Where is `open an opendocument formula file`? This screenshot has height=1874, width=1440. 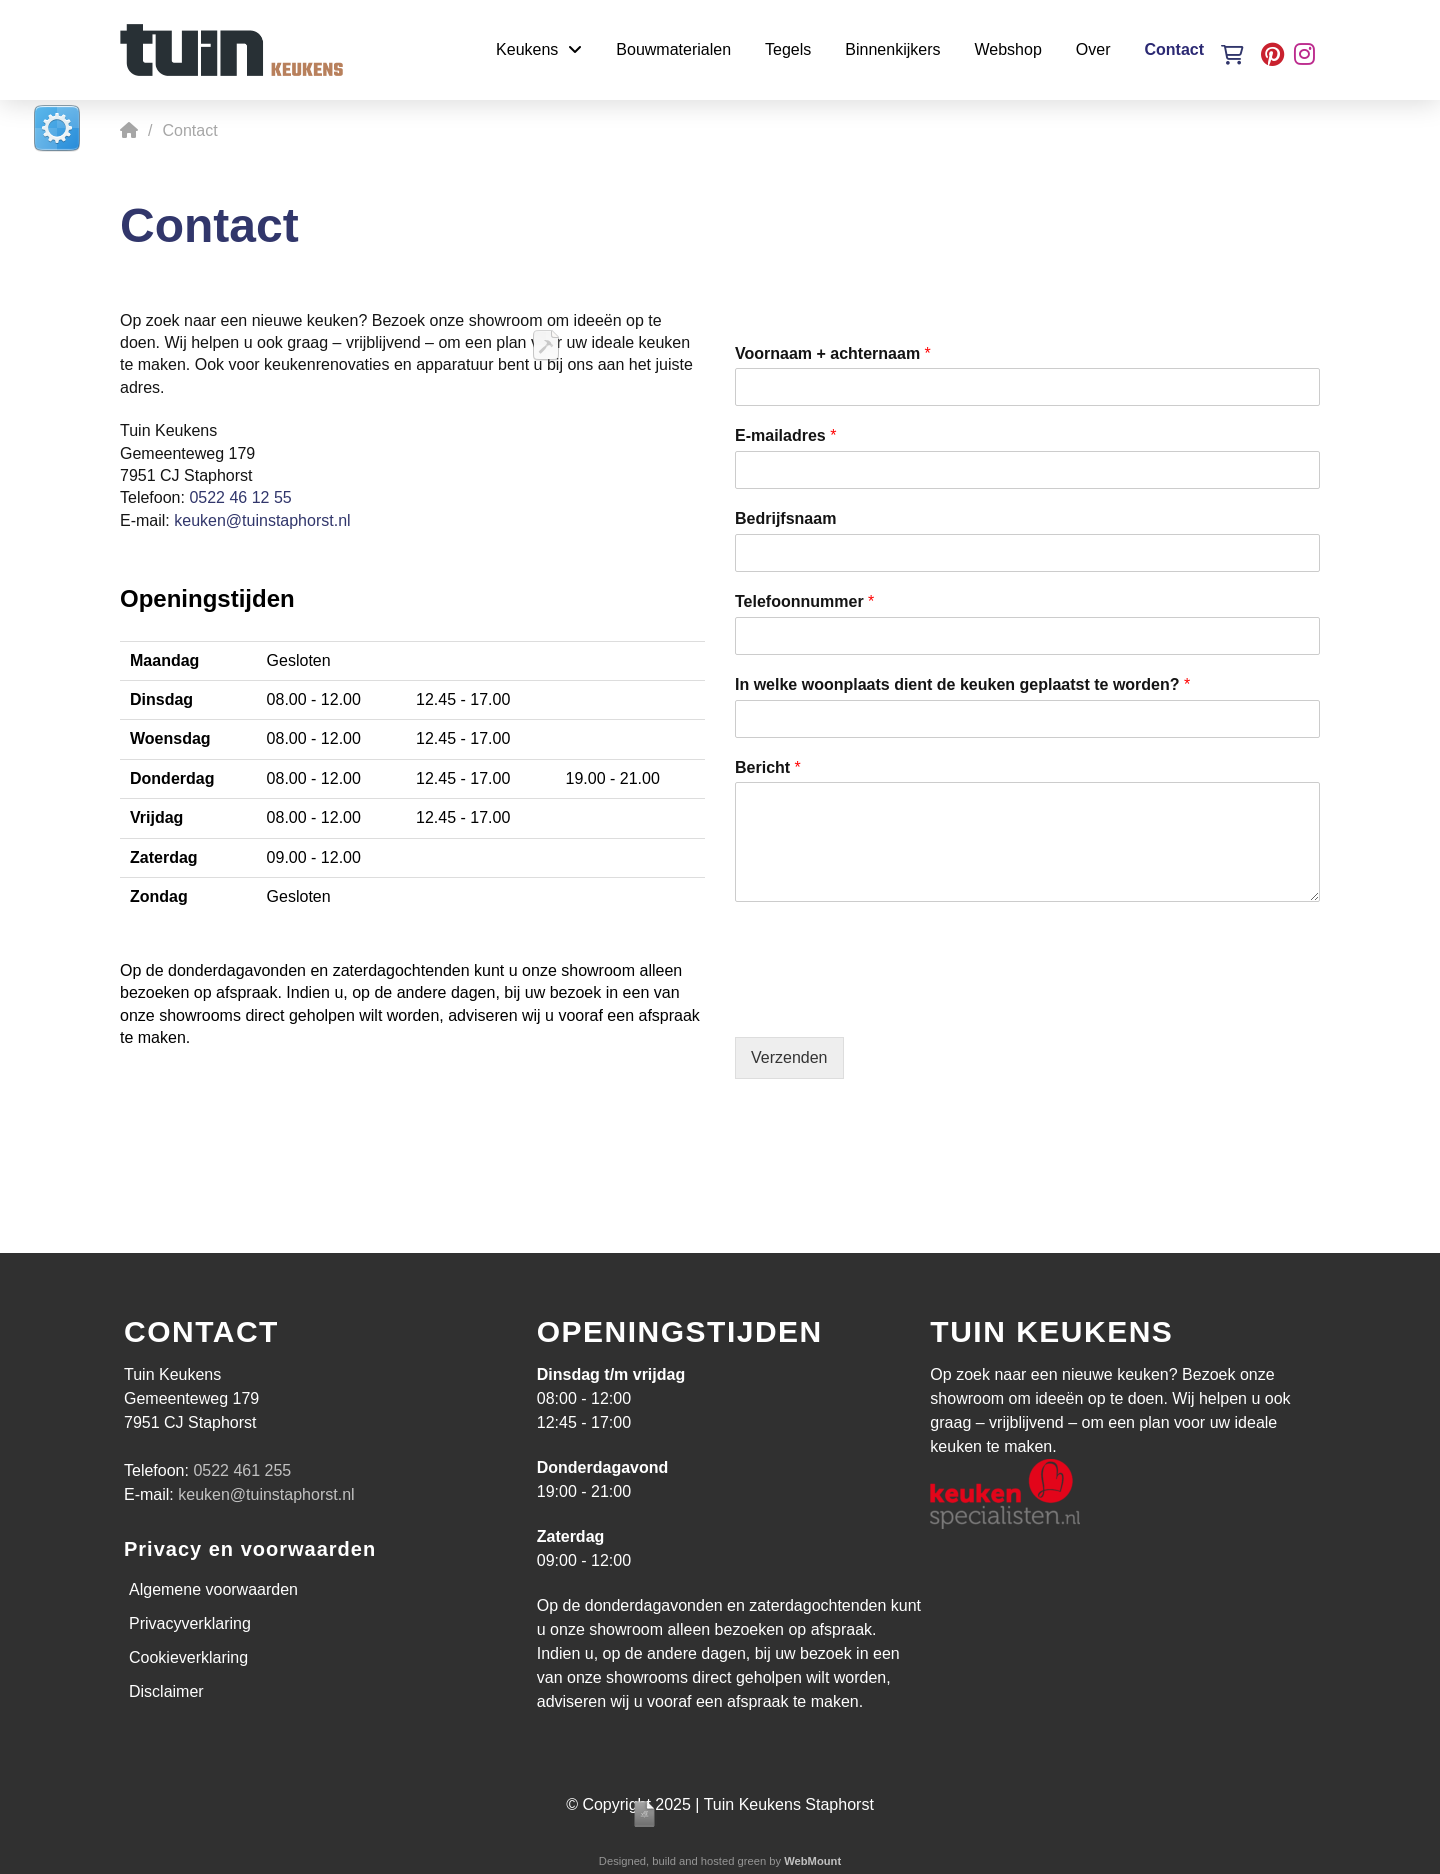
open an opendocument formula file is located at coordinates (644, 1814).